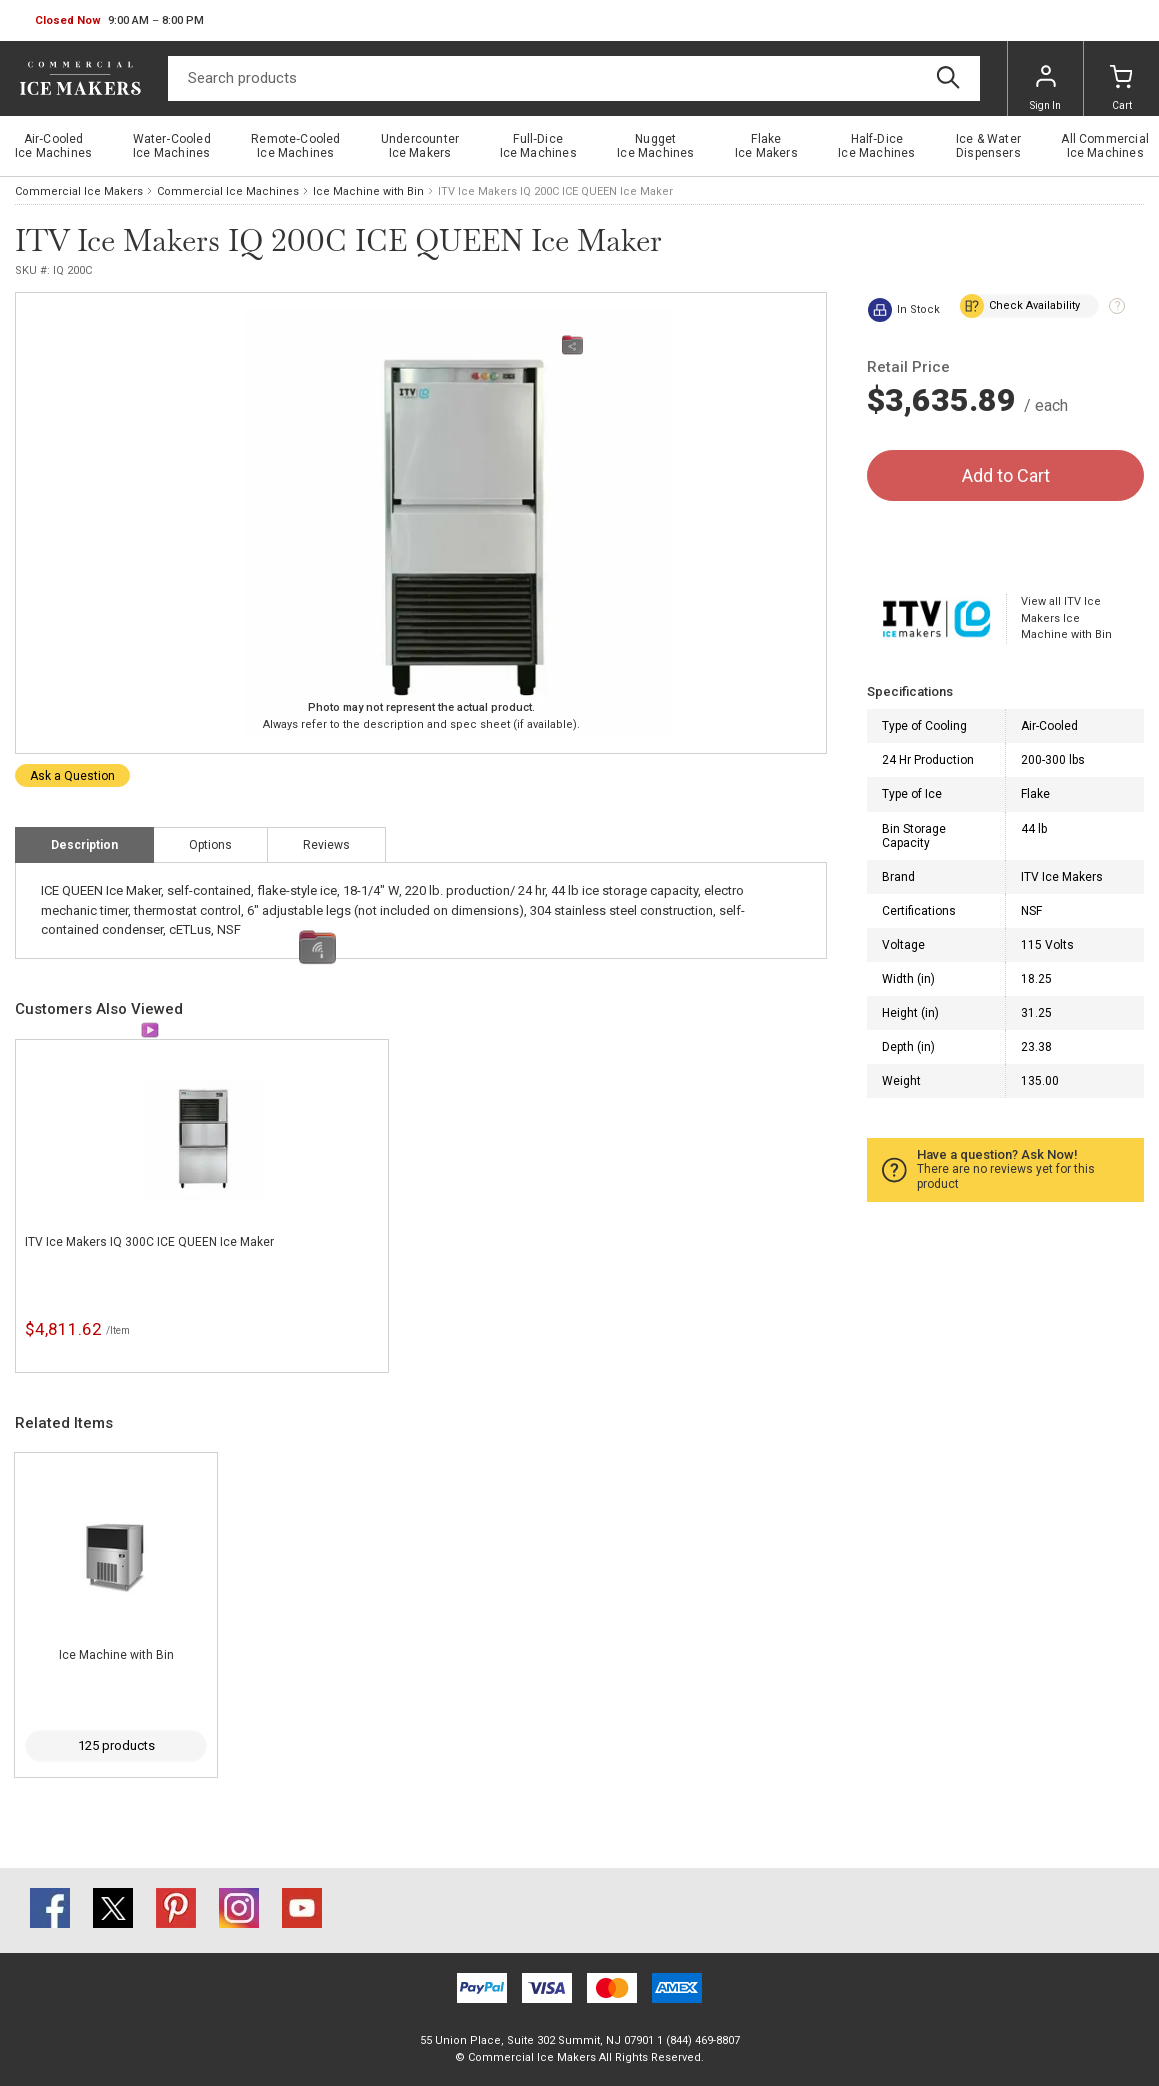 The height and width of the screenshot is (2086, 1159). Describe the element at coordinates (150, 1030) in the screenshot. I see `open media player application` at that location.